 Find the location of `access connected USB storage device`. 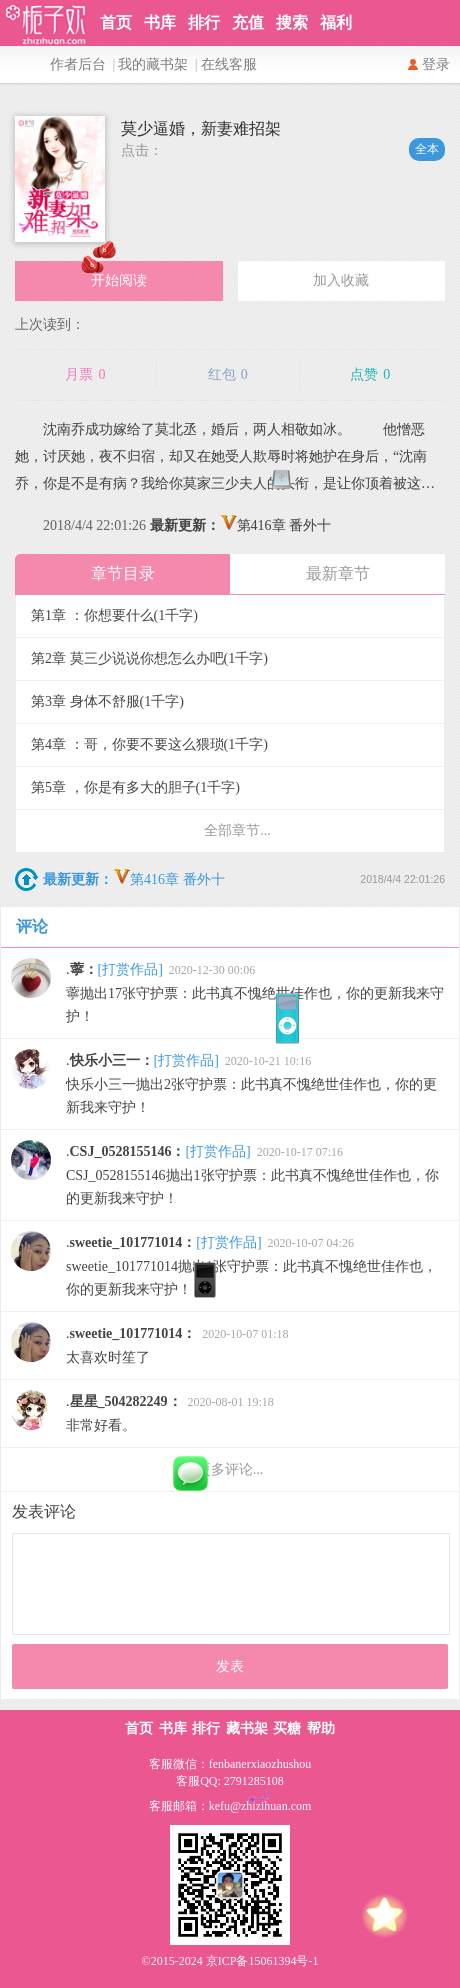

access connected USB storage device is located at coordinates (281, 479).